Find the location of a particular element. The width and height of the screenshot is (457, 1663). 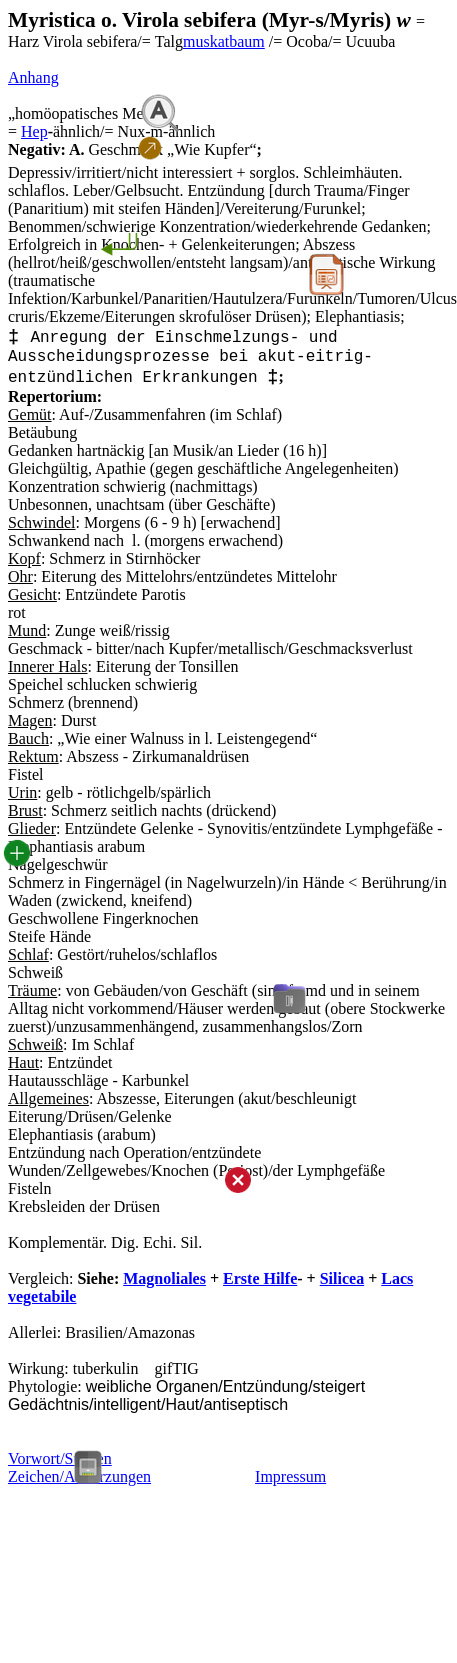

indicates a symbolic link or shortcut to another file is located at coordinates (150, 148).